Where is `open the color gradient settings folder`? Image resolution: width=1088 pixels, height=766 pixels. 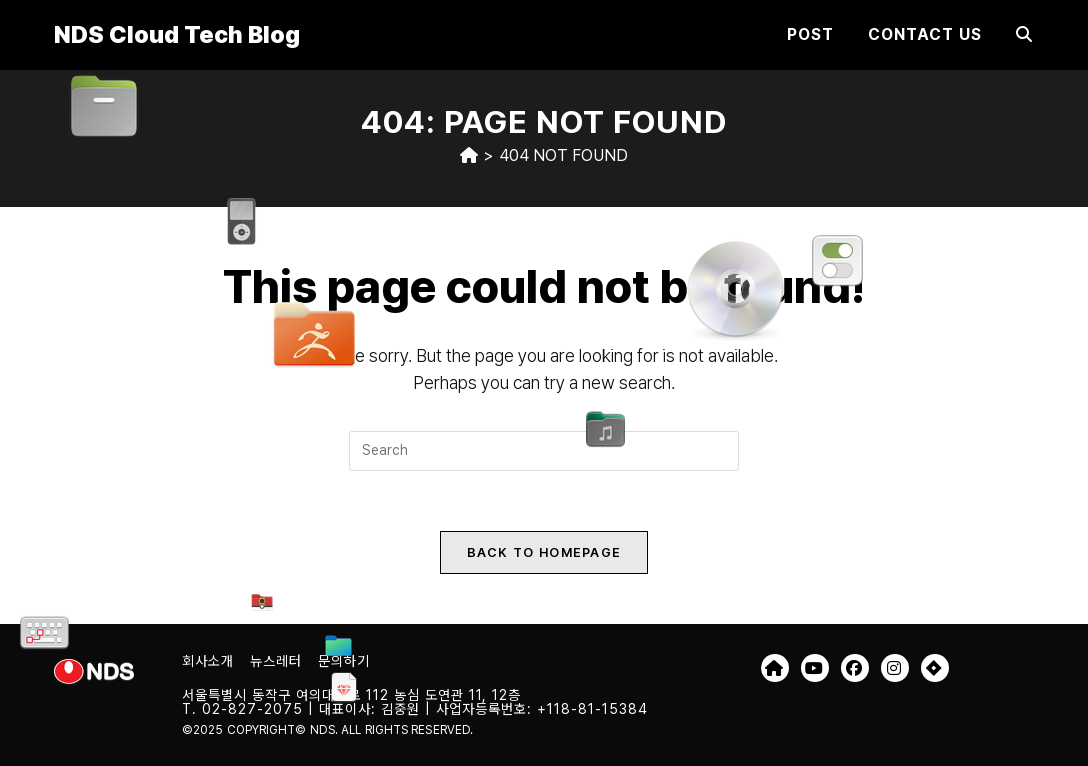 open the color gradient settings folder is located at coordinates (338, 646).